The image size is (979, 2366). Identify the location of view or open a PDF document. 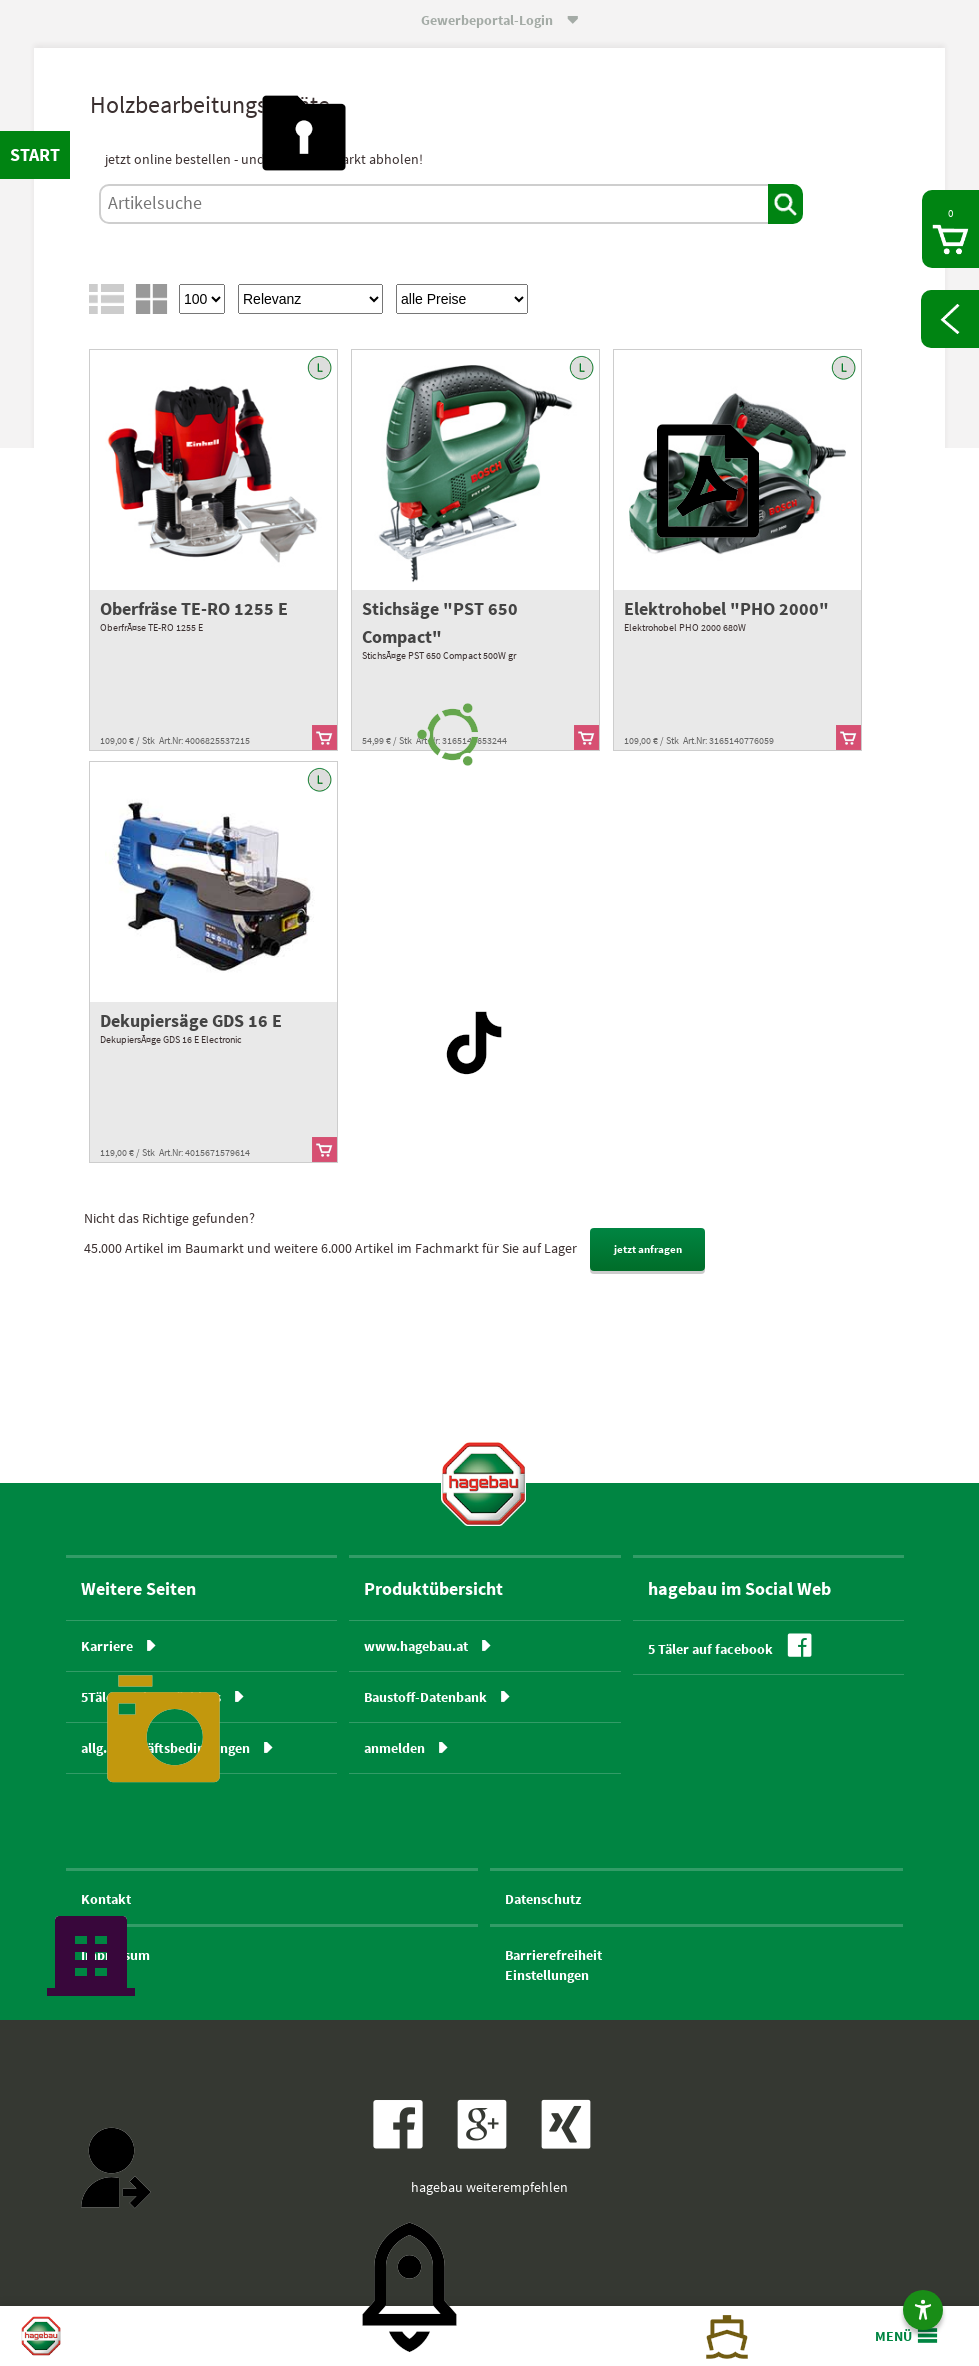
(708, 481).